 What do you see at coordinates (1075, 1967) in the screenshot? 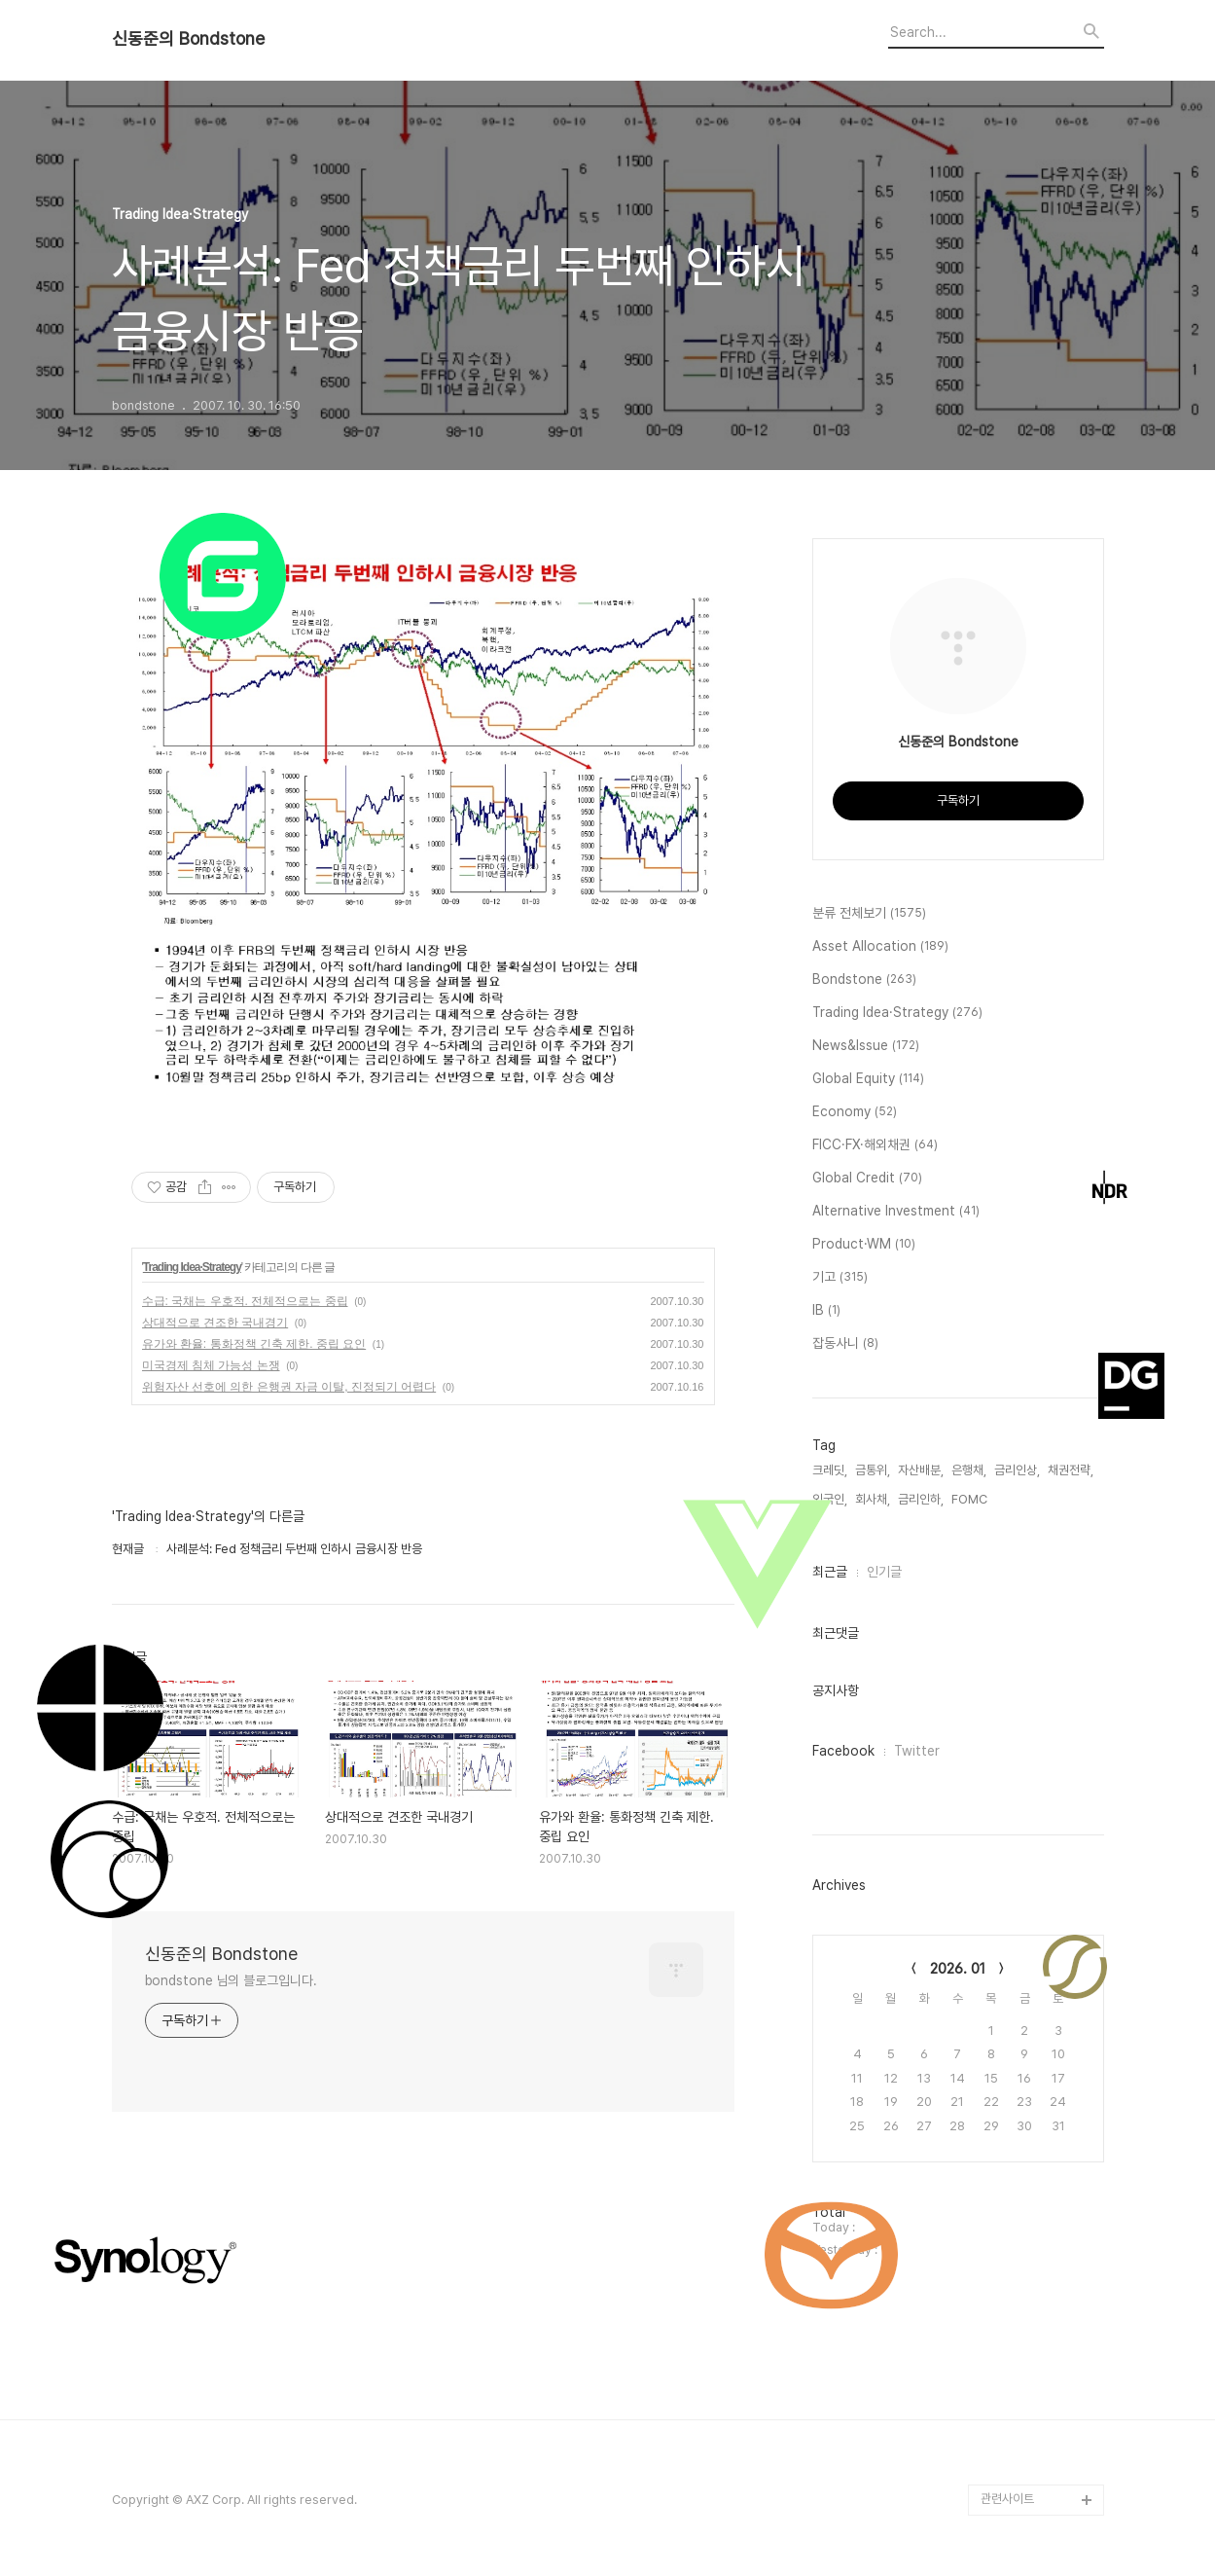
I see `open the OneStream app` at bounding box center [1075, 1967].